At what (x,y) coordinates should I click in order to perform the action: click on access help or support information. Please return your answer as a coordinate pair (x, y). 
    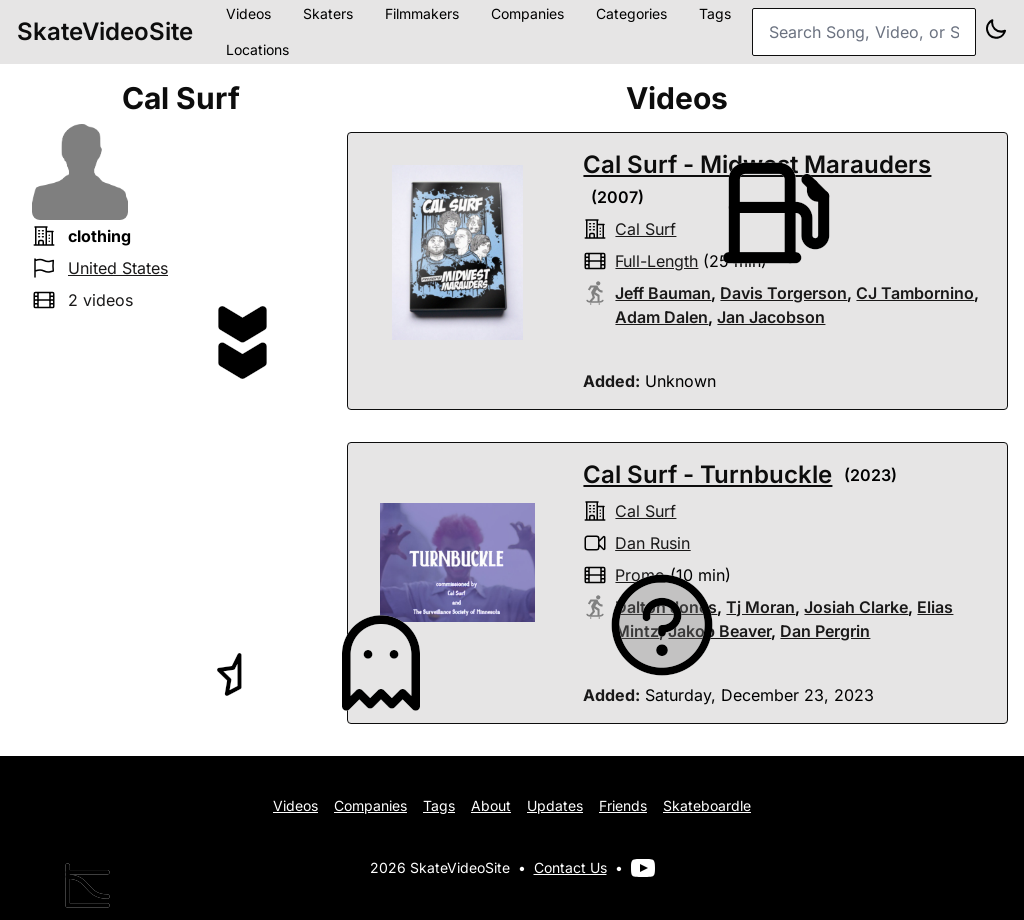
    Looking at the image, I should click on (662, 625).